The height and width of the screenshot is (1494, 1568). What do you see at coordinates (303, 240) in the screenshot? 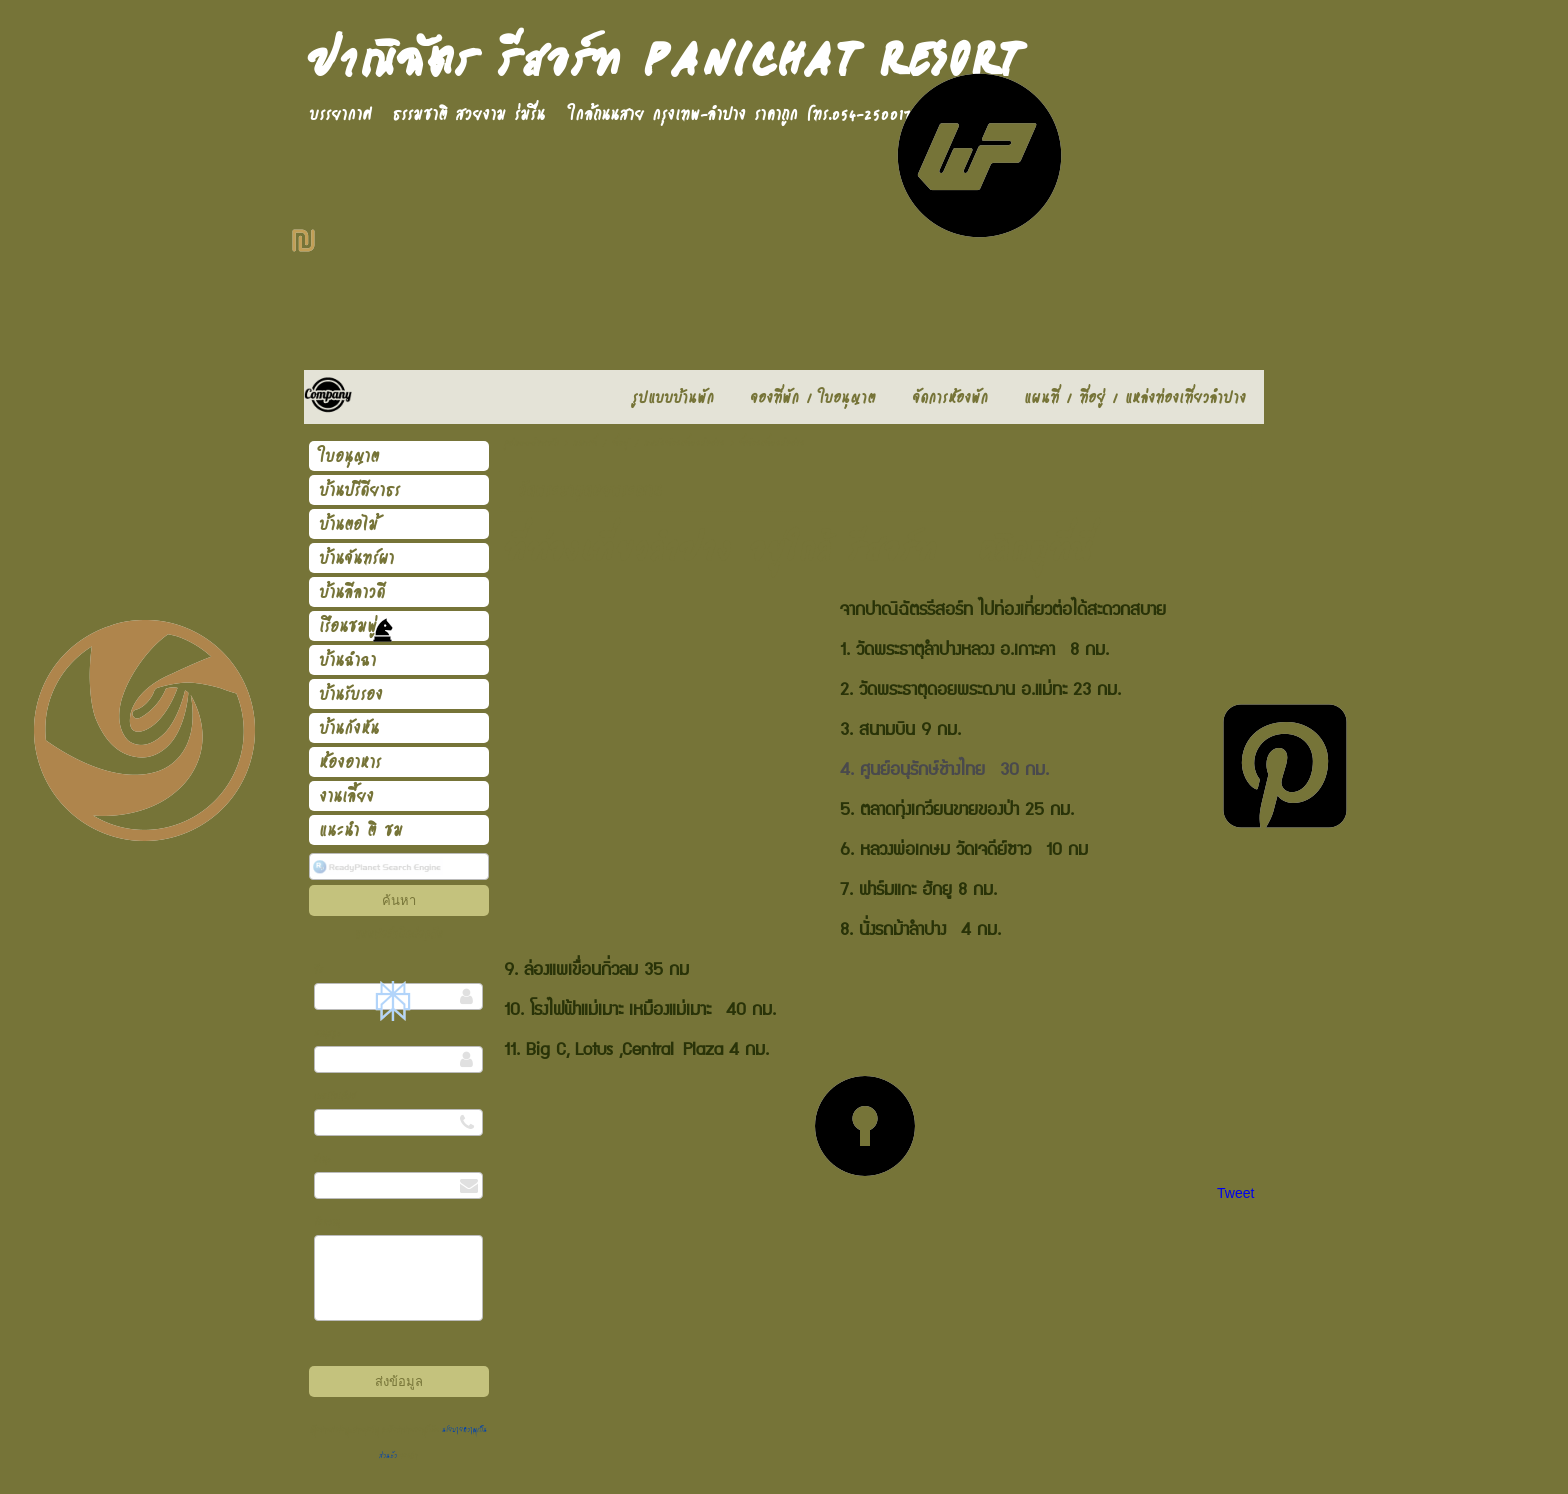
I see `indicates Israeli new shekel currency` at bounding box center [303, 240].